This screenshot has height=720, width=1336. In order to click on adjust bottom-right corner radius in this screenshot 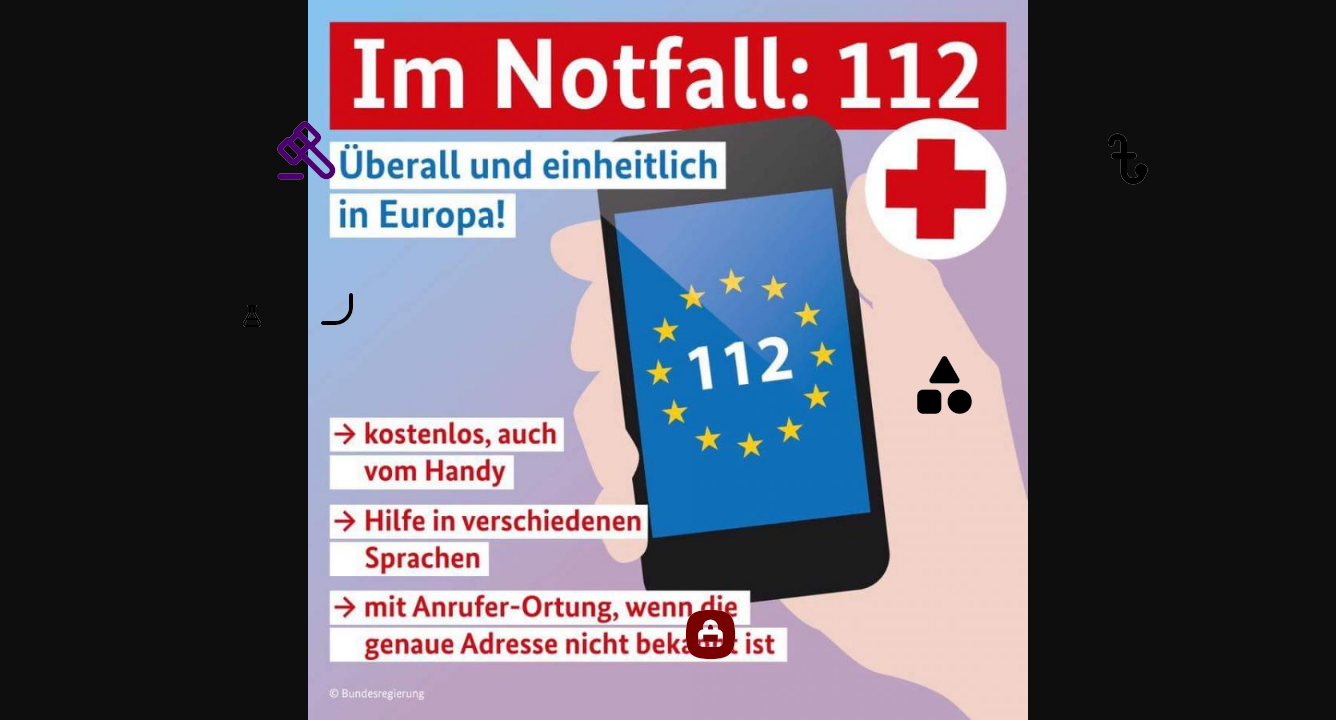, I will do `click(337, 309)`.